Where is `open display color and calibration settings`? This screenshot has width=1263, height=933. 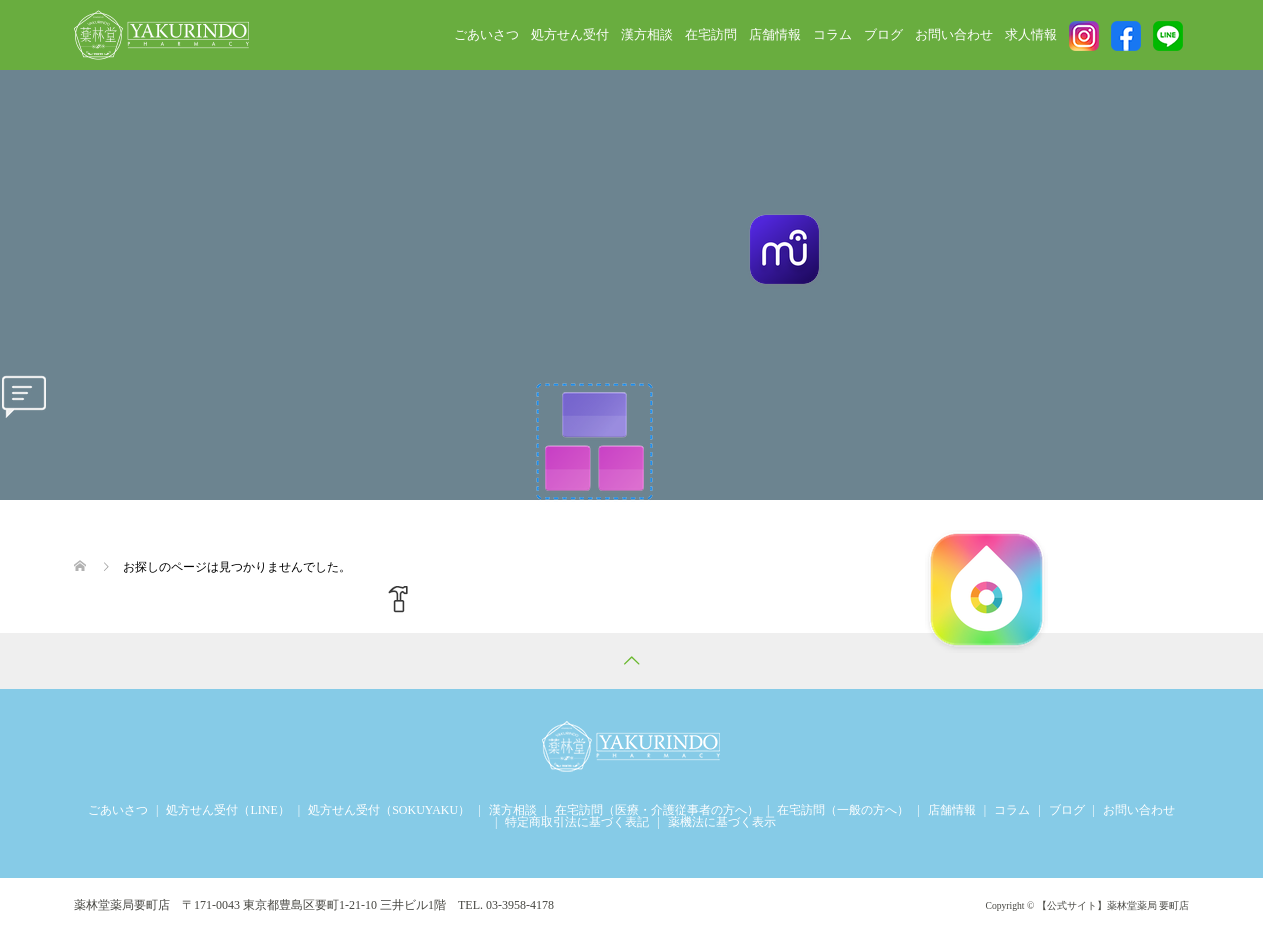
open display color and calibration settings is located at coordinates (986, 591).